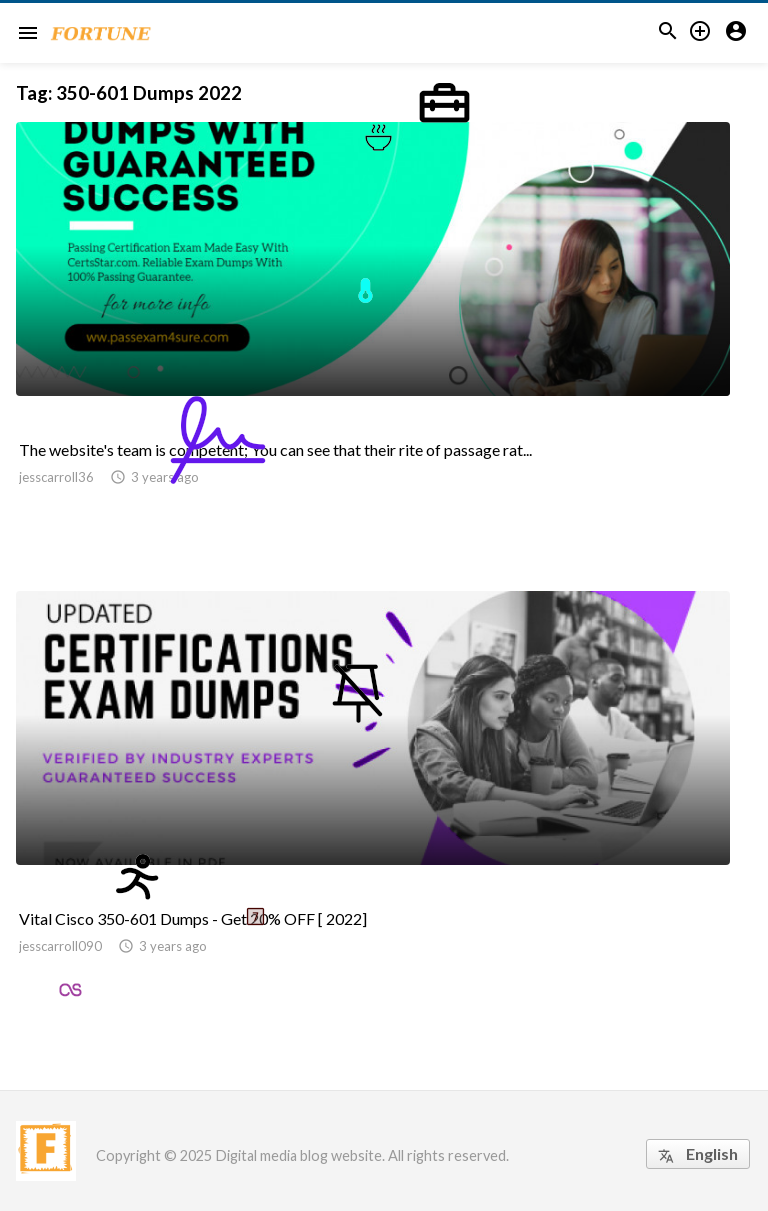  Describe the element at coordinates (70, 989) in the screenshot. I see `connect to Last.fm account` at that location.